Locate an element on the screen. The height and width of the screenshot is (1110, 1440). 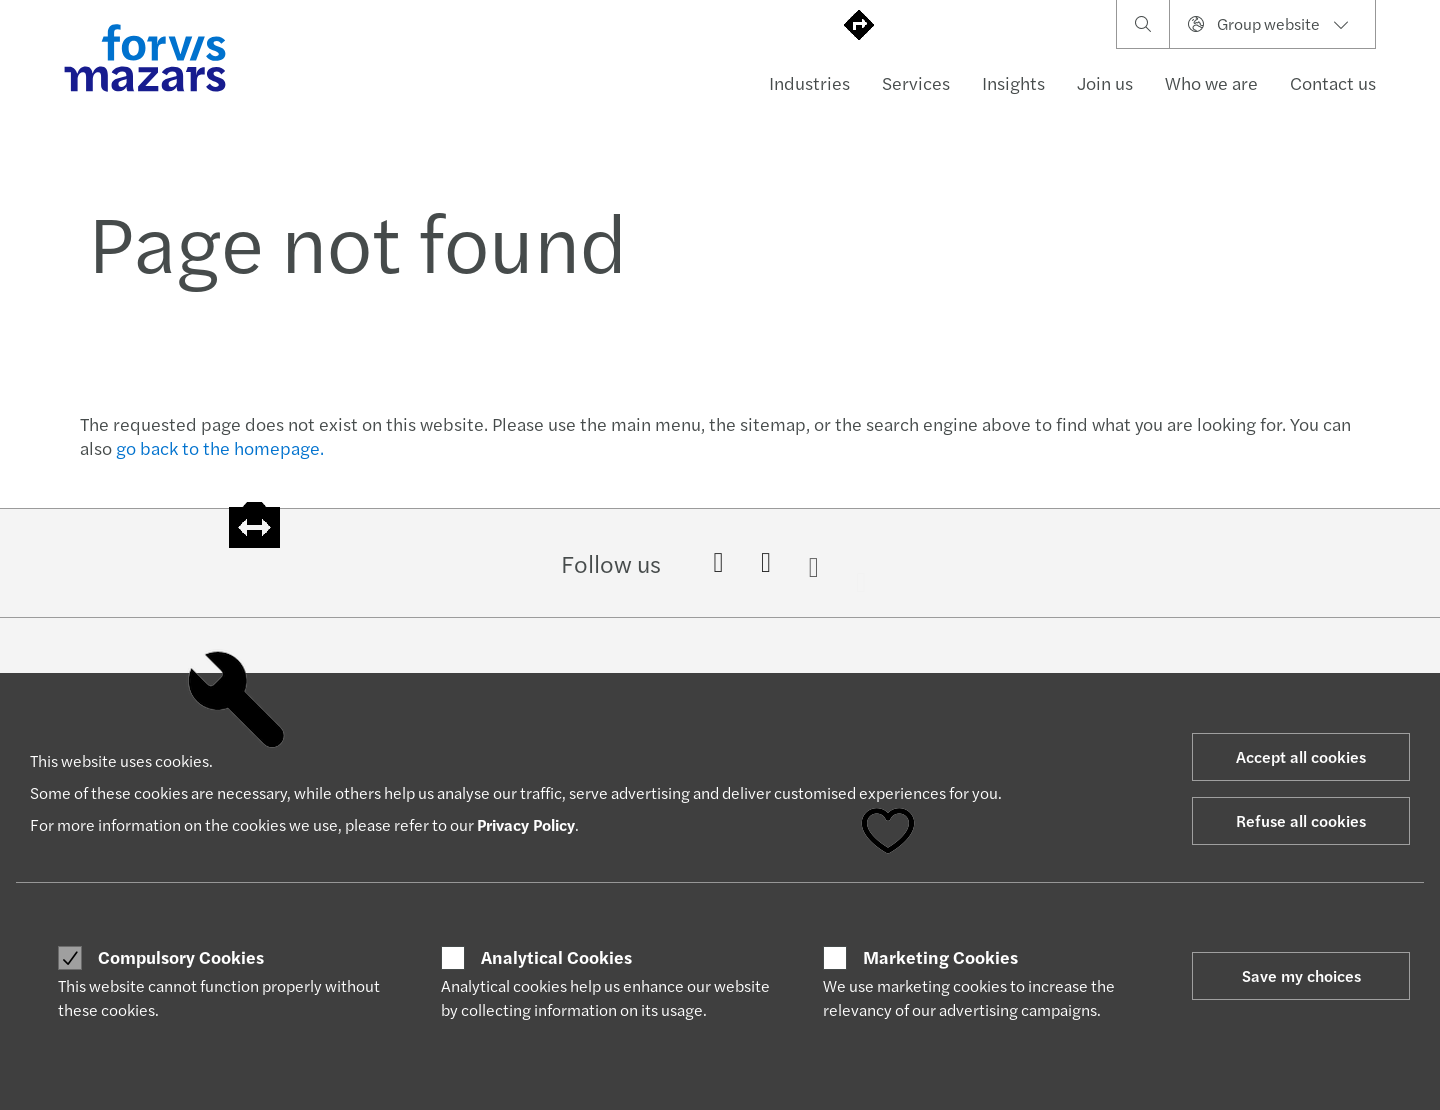
switch between front and rear camera is located at coordinates (254, 527).